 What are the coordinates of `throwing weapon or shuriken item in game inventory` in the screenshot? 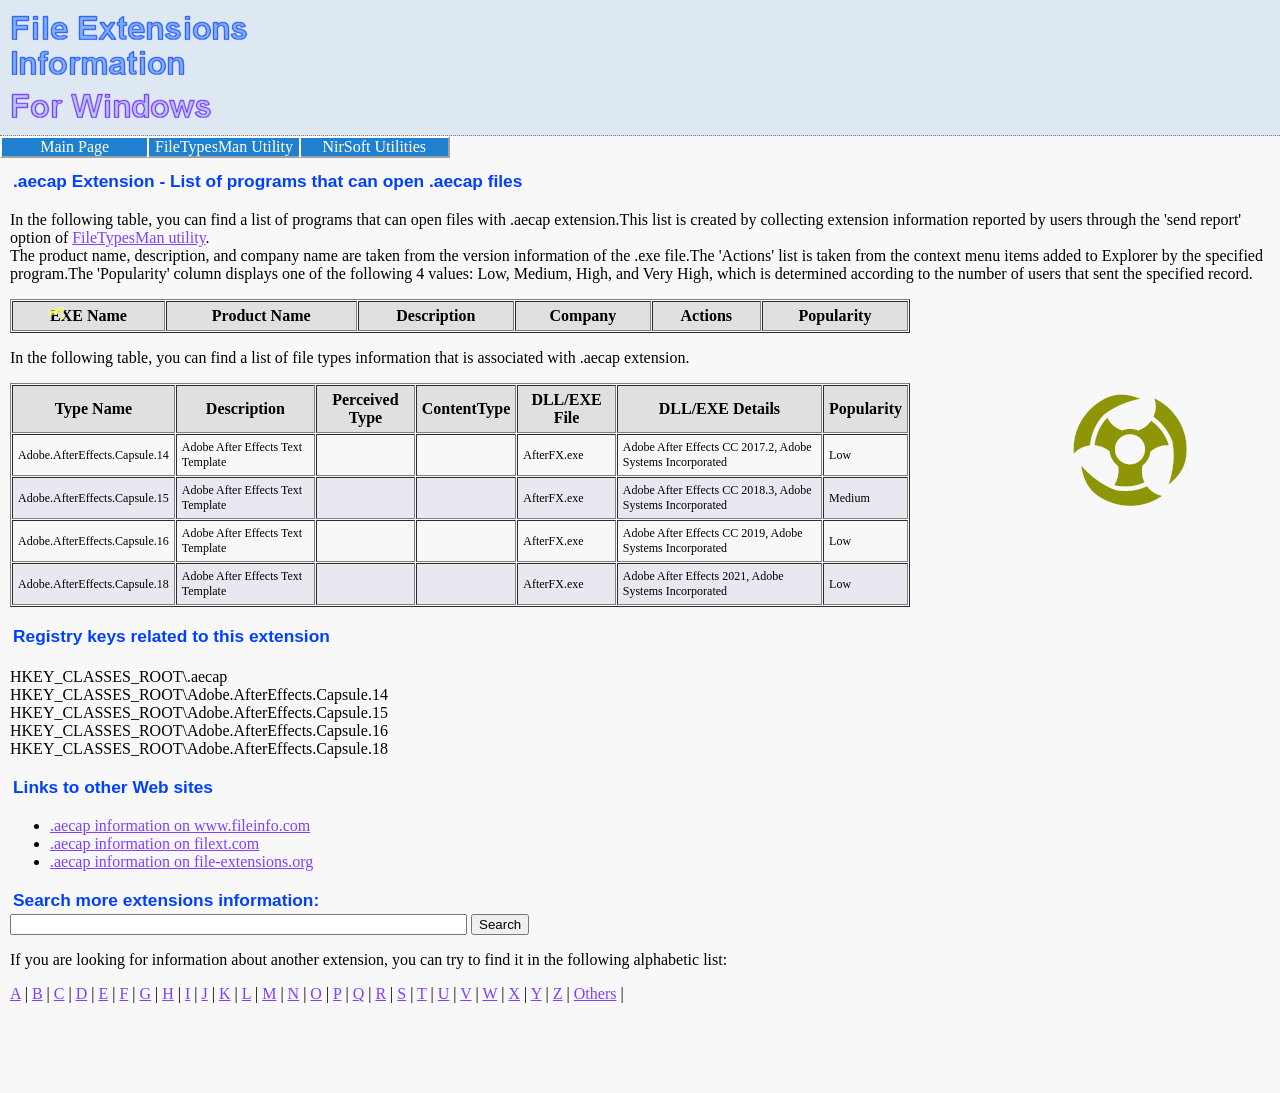 It's located at (1130, 449).